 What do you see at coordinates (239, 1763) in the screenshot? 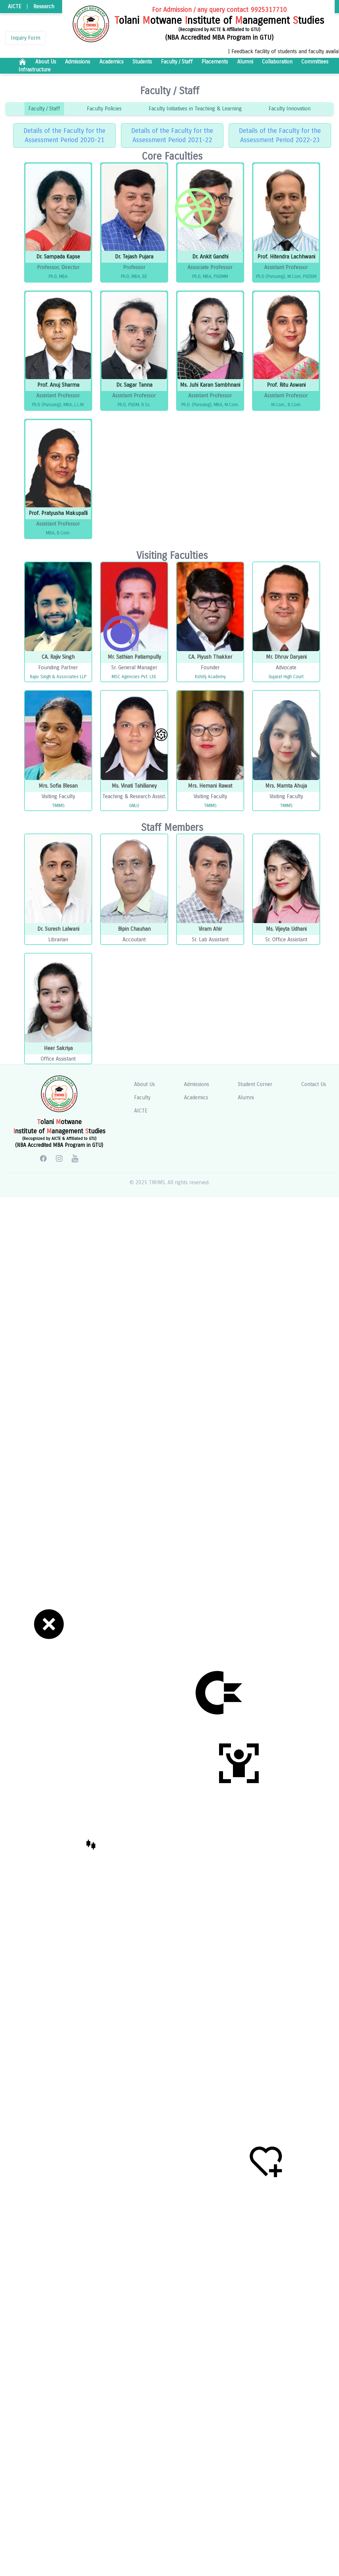
I see `scan or verify body biometrics` at bounding box center [239, 1763].